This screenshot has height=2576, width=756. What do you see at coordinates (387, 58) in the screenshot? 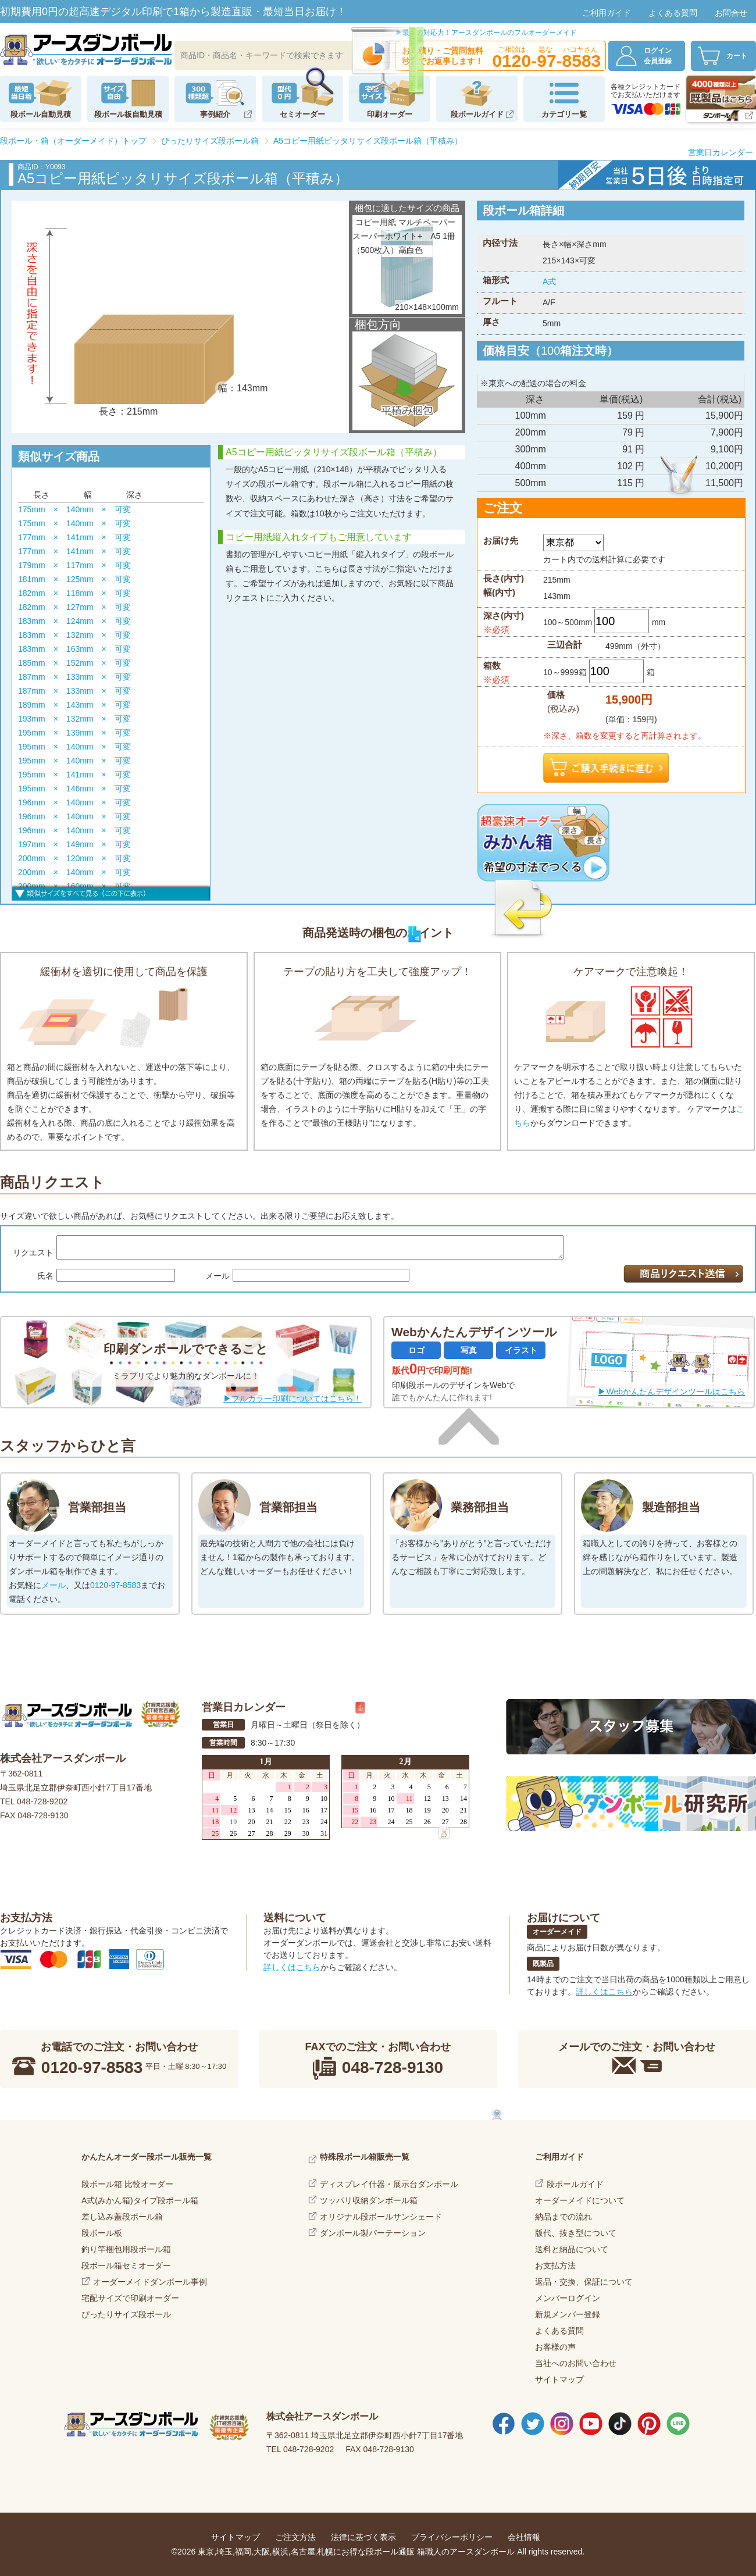
I see `presentation template file type` at bounding box center [387, 58].